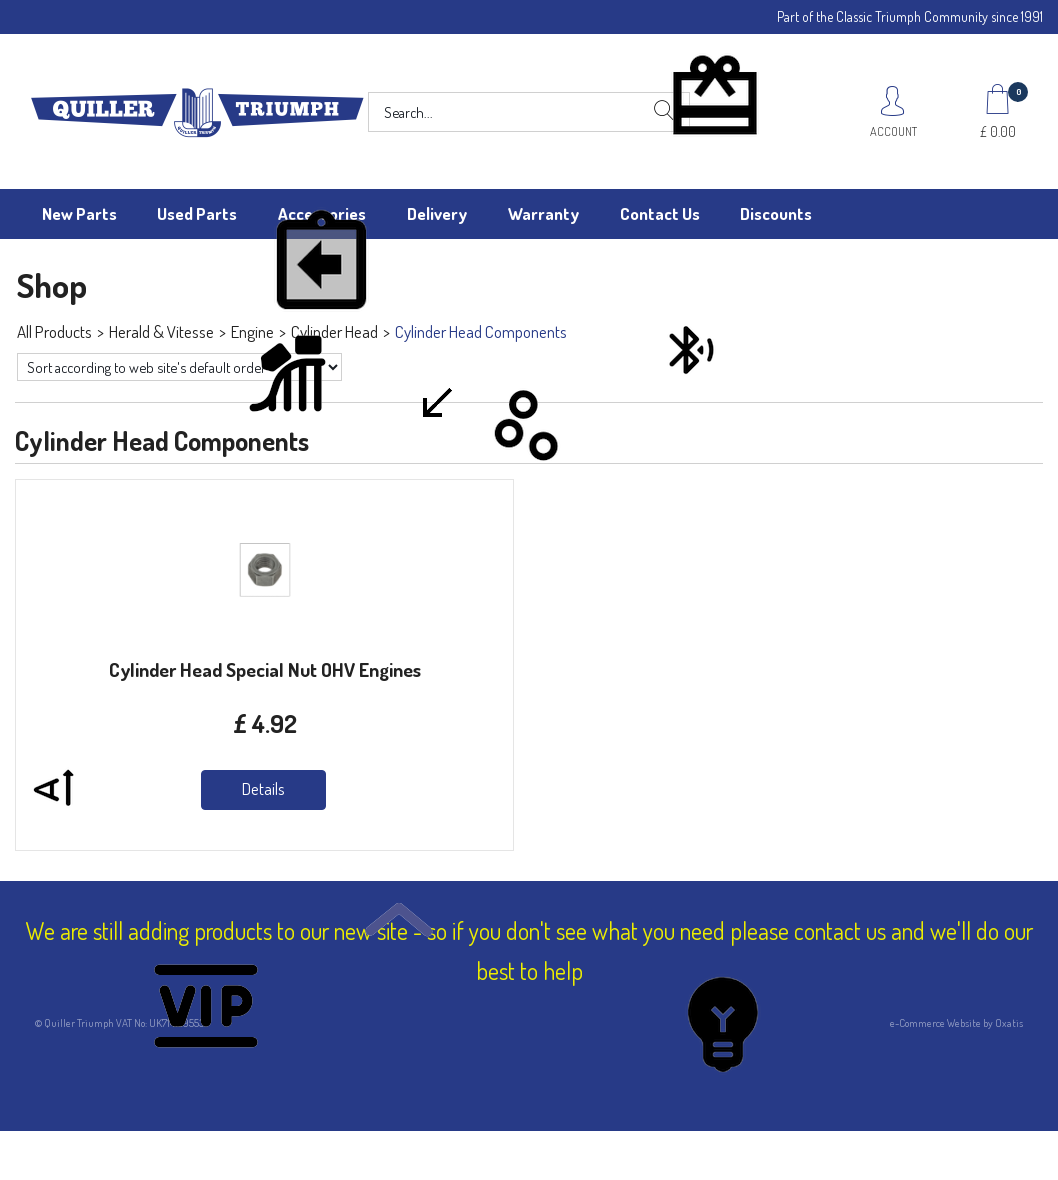  Describe the element at coordinates (436, 403) in the screenshot. I see `navigate to the southwest direction` at that location.